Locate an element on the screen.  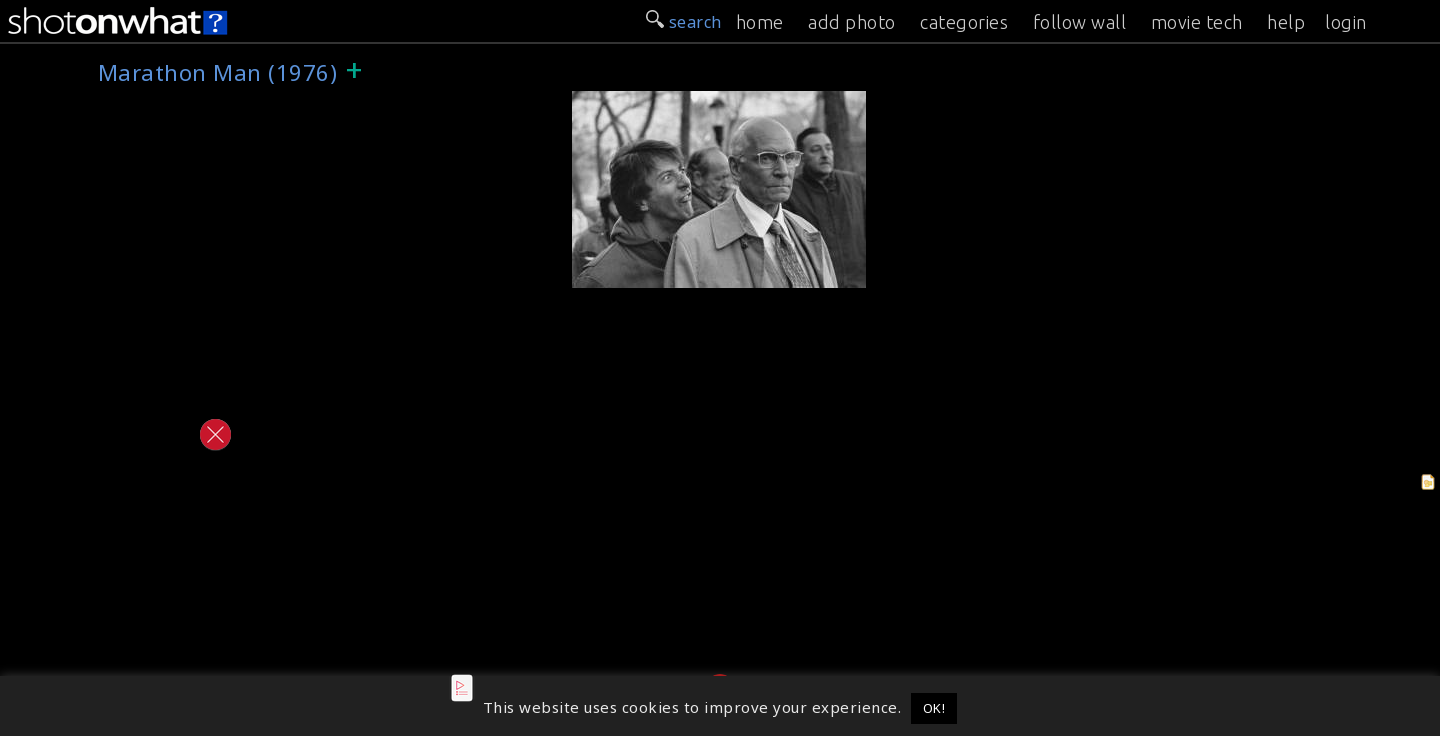
libreoffice draw document file is located at coordinates (1428, 482).